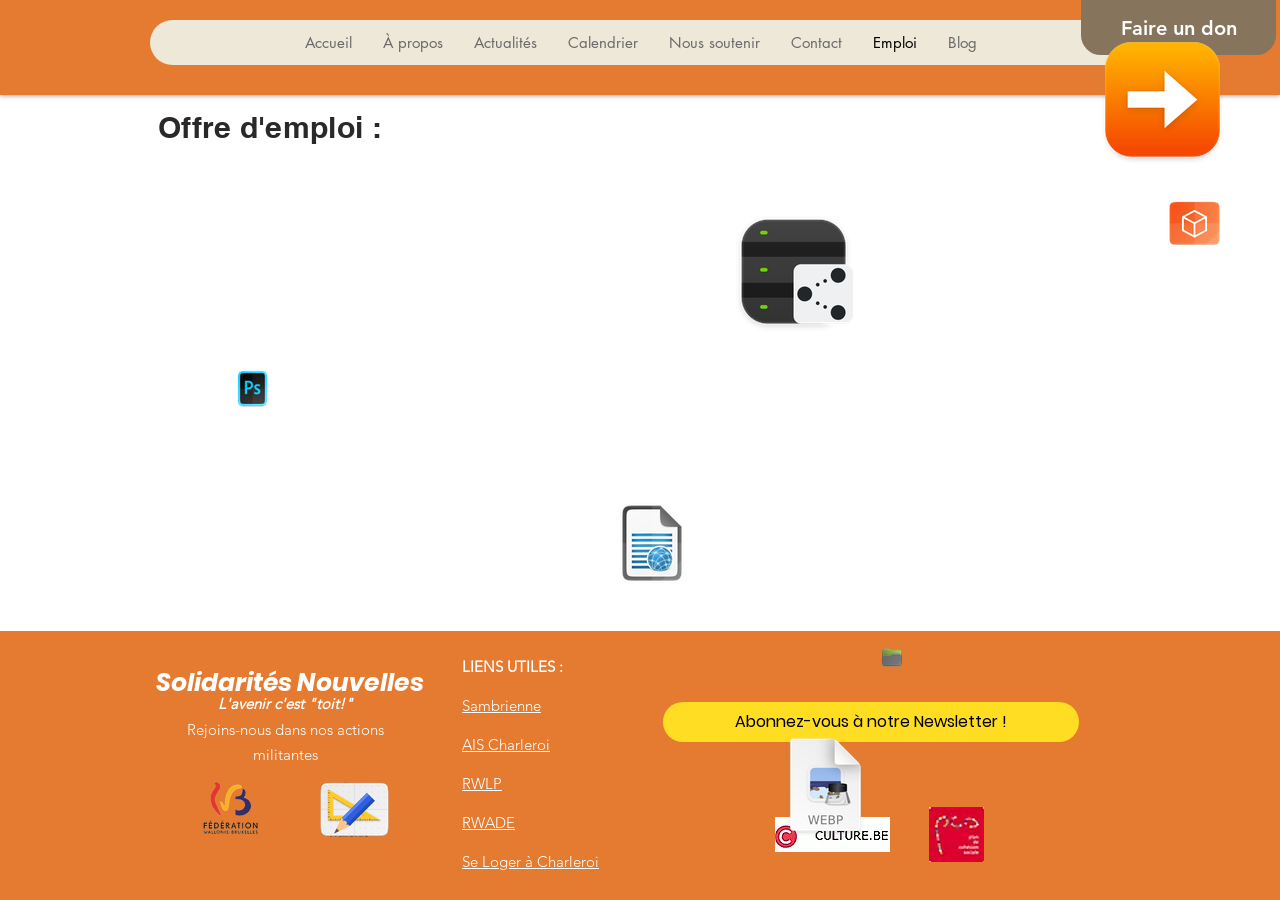 The image size is (1280, 900). What do you see at coordinates (892, 657) in the screenshot?
I see `indicates an open or expanded folder` at bounding box center [892, 657].